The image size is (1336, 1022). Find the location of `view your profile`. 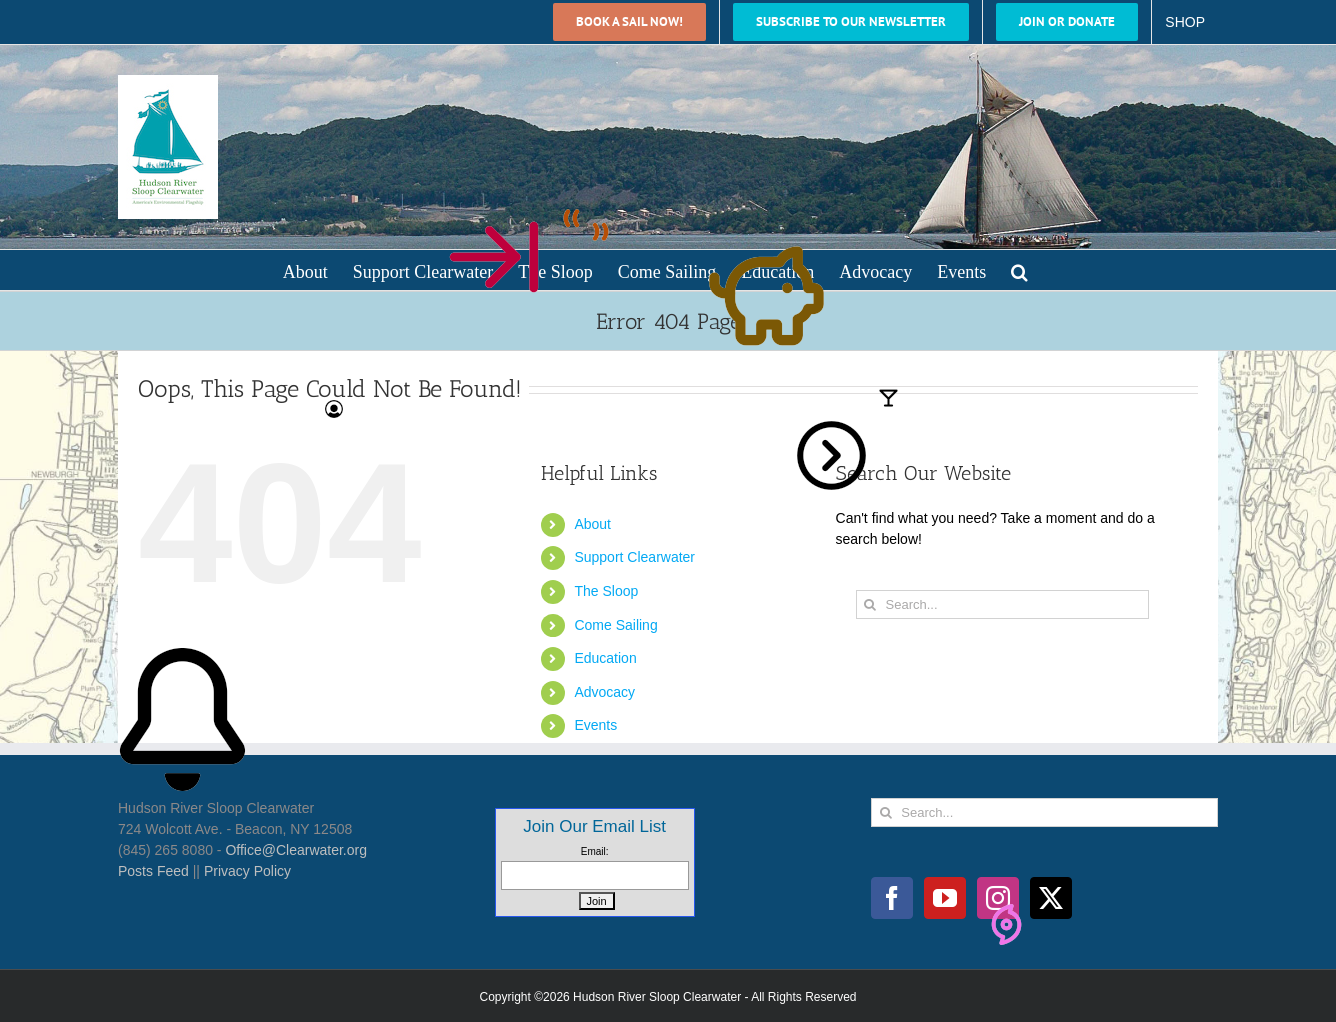

view your profile is located at coordinates (334, 409).